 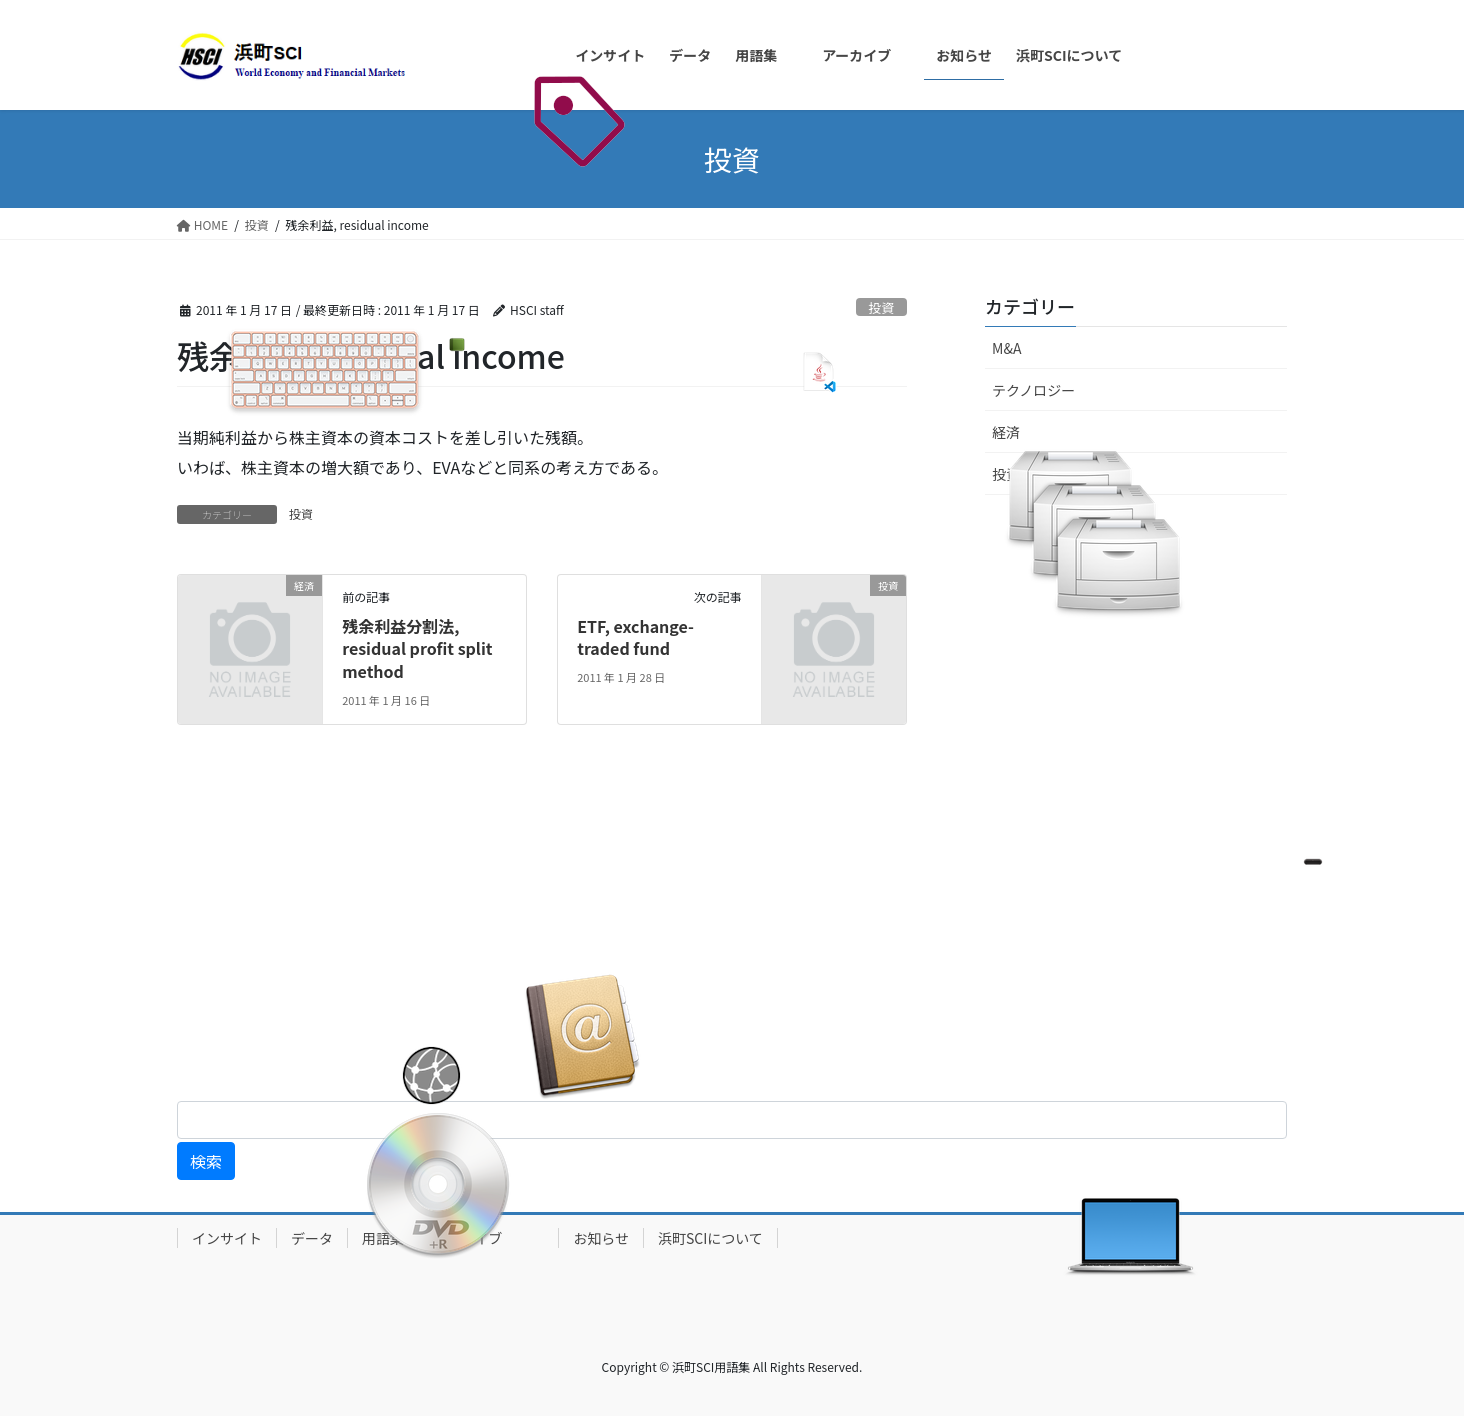 I want to click on connect to bluetooth speaker, so click(x=1313, y=862).